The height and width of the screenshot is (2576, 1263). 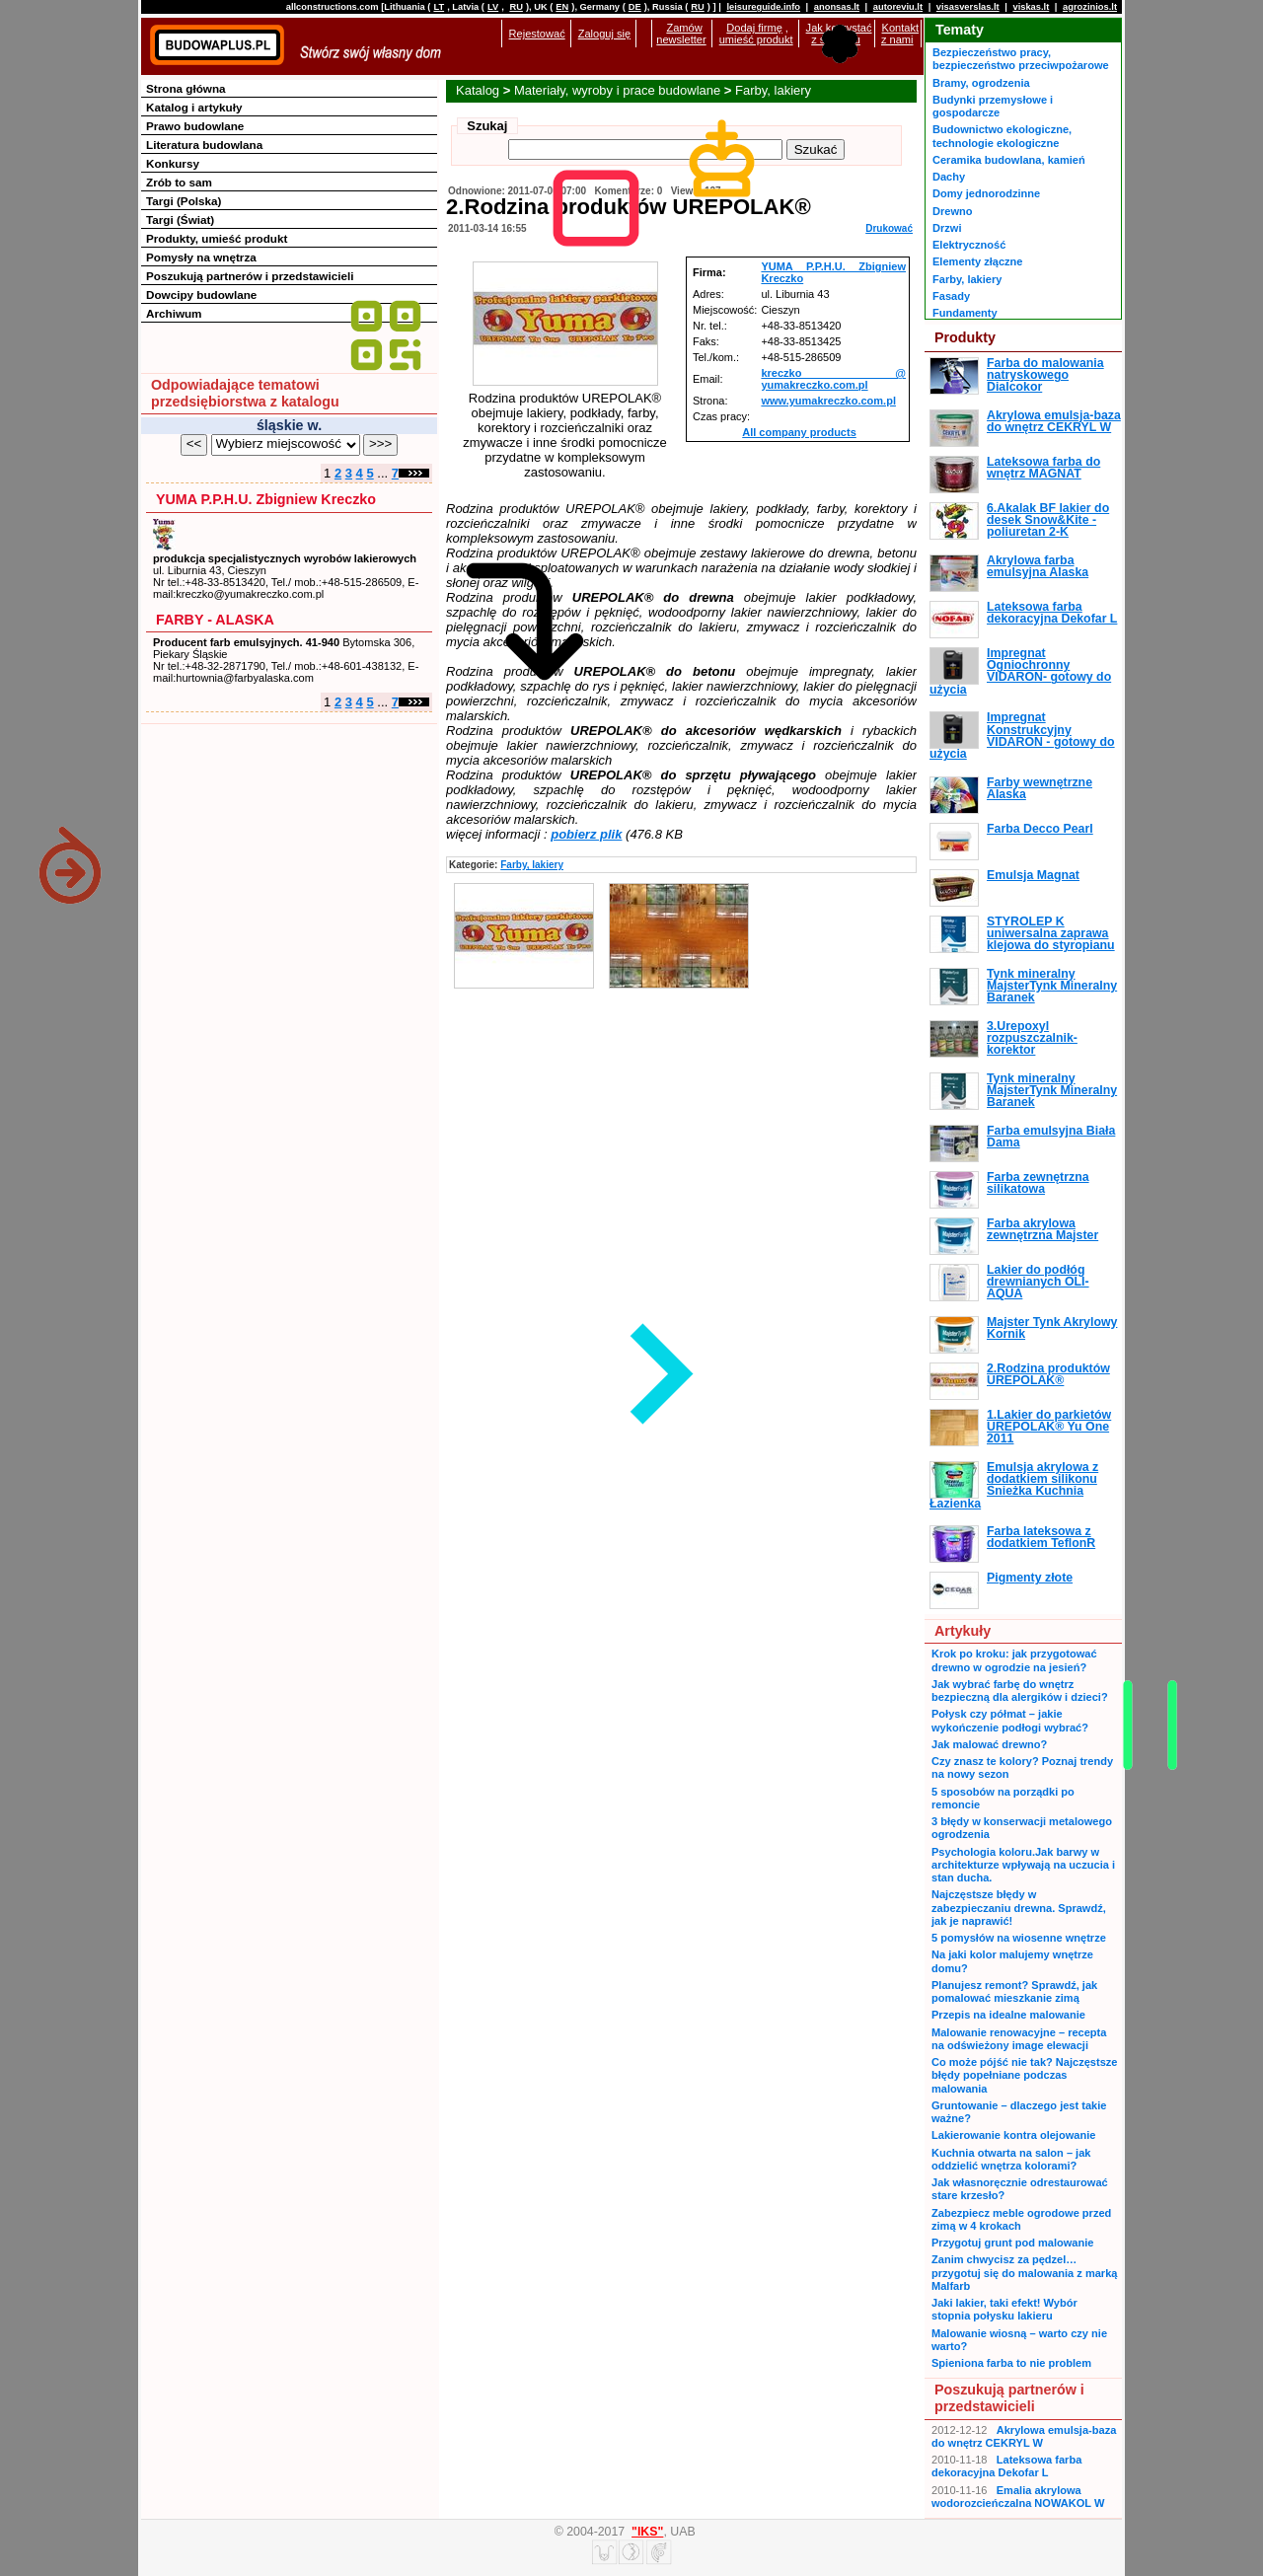 What do you see at coordinates (521, 618) in the screenshot?
I see `move content to the right and down` at bounding box center [521, 618].